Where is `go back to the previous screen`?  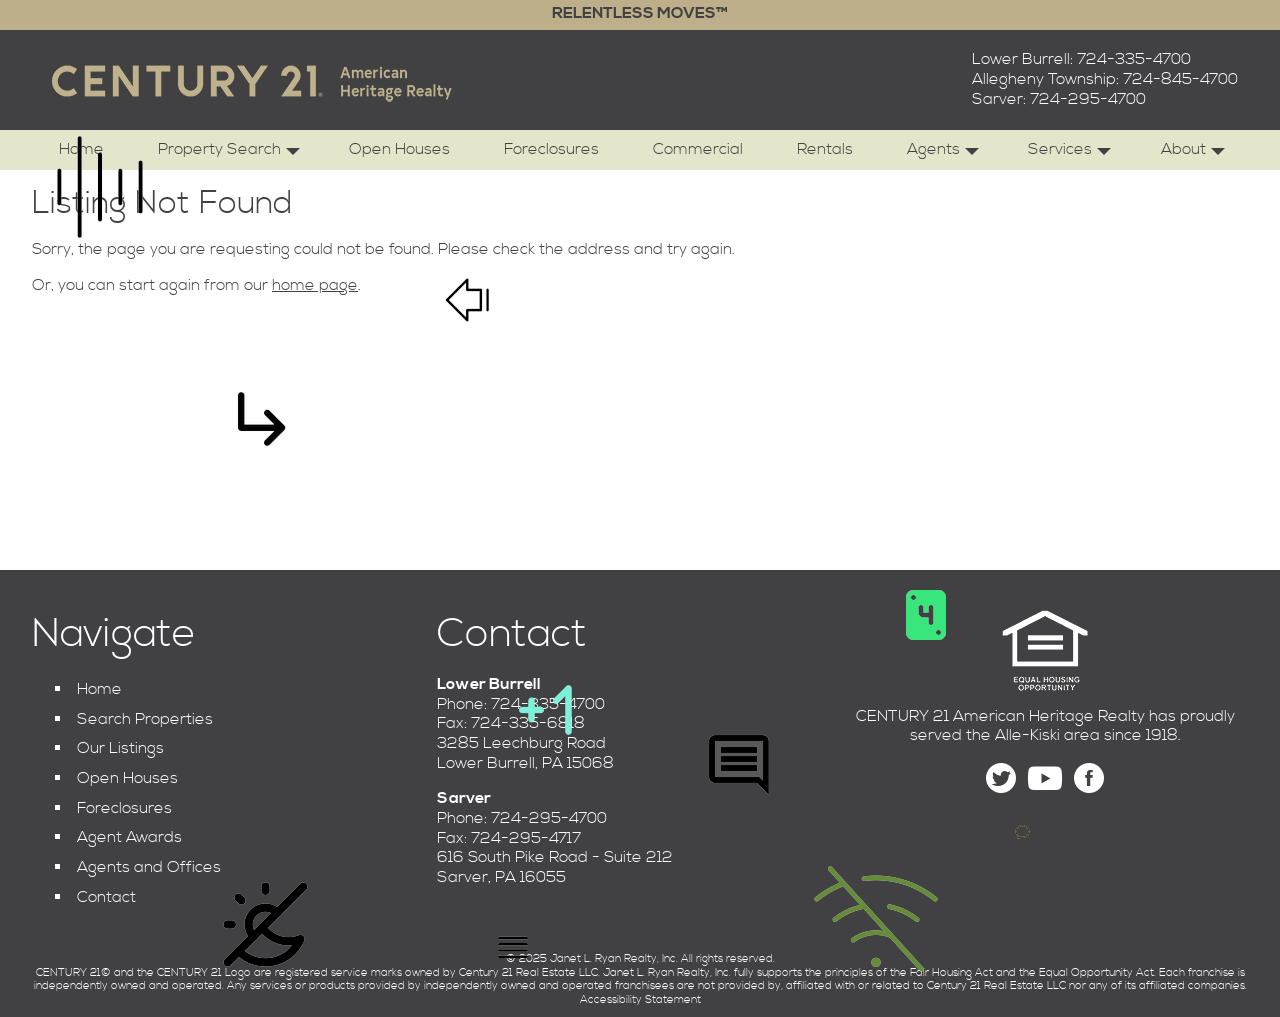 go back to the previous screen is located at coordinates (469, 300).